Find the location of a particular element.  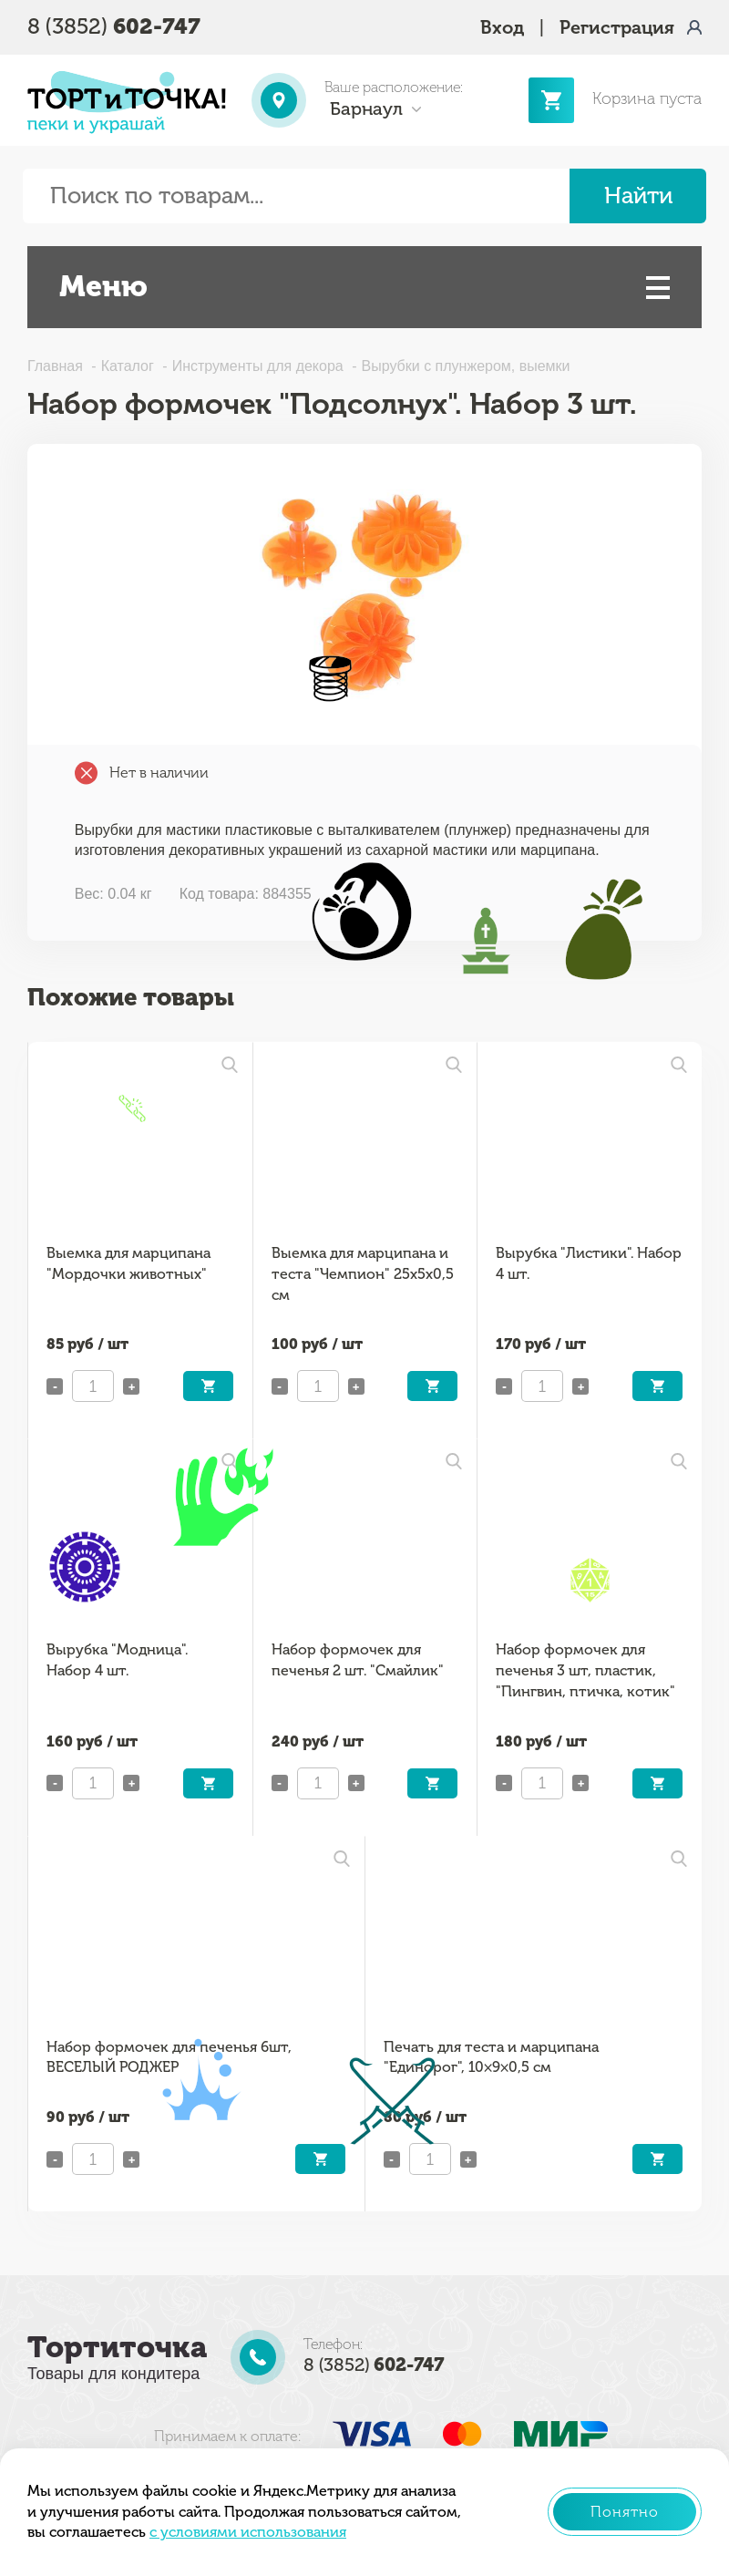

disconnect or unlink accounts is located at coordinates (132, 1108).